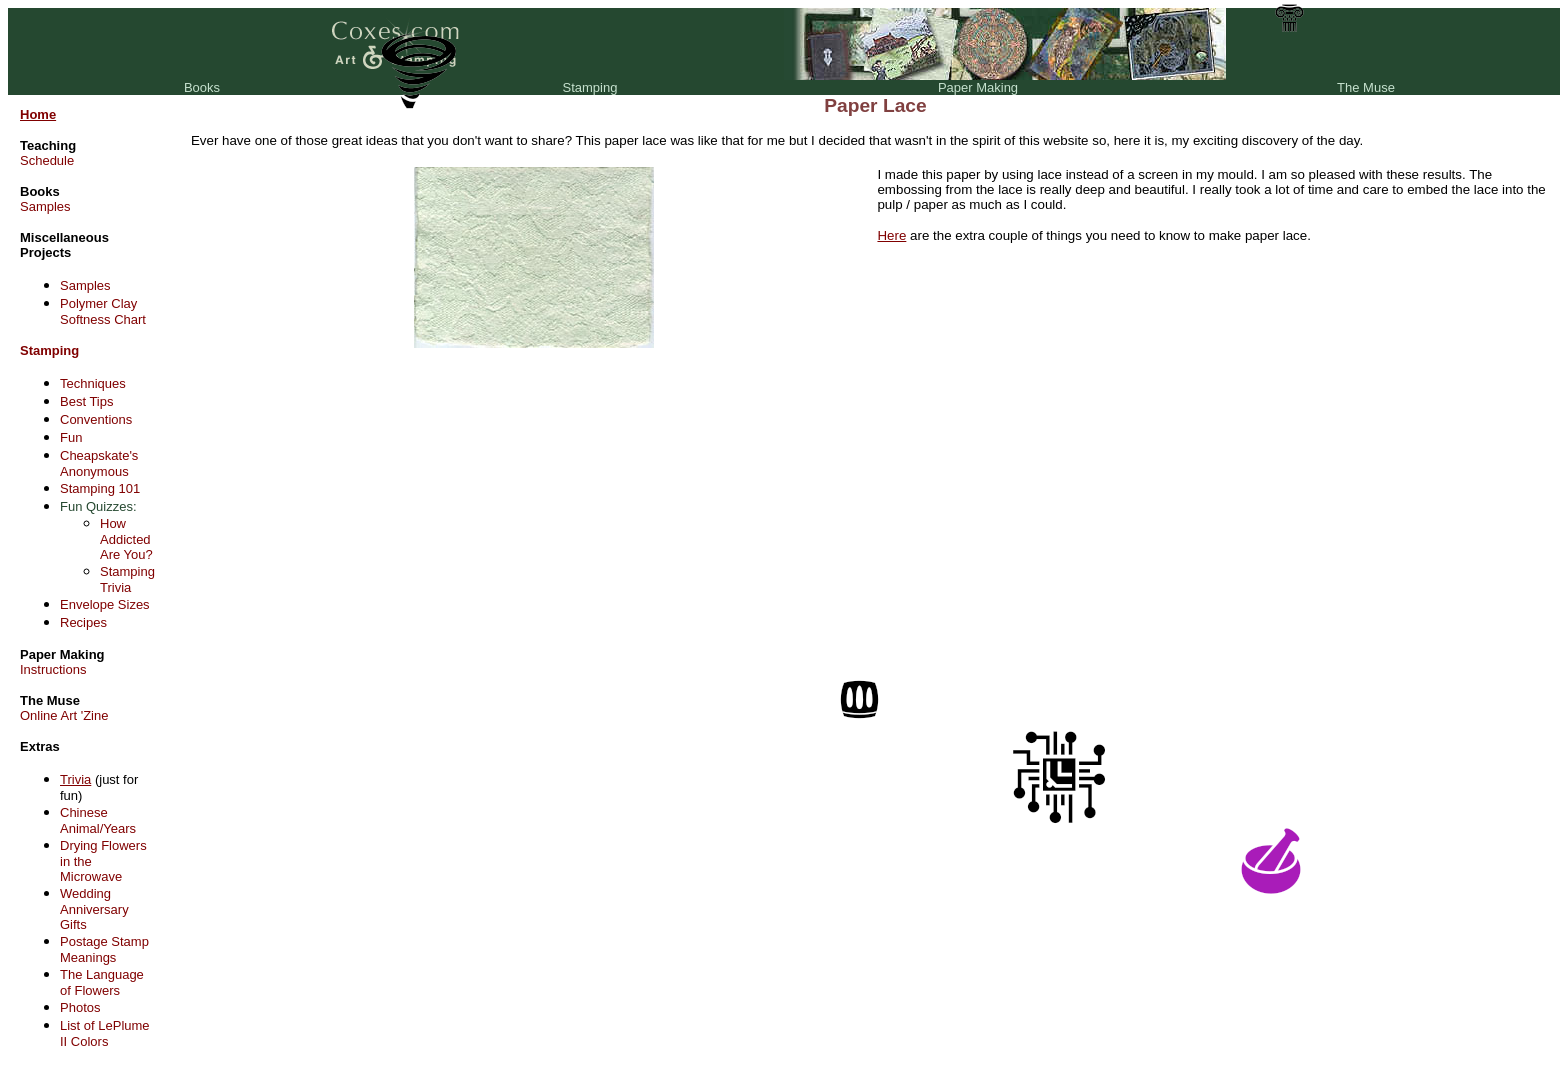  I want to click on indicates wind or tornado weather condition, so click(419, 71).